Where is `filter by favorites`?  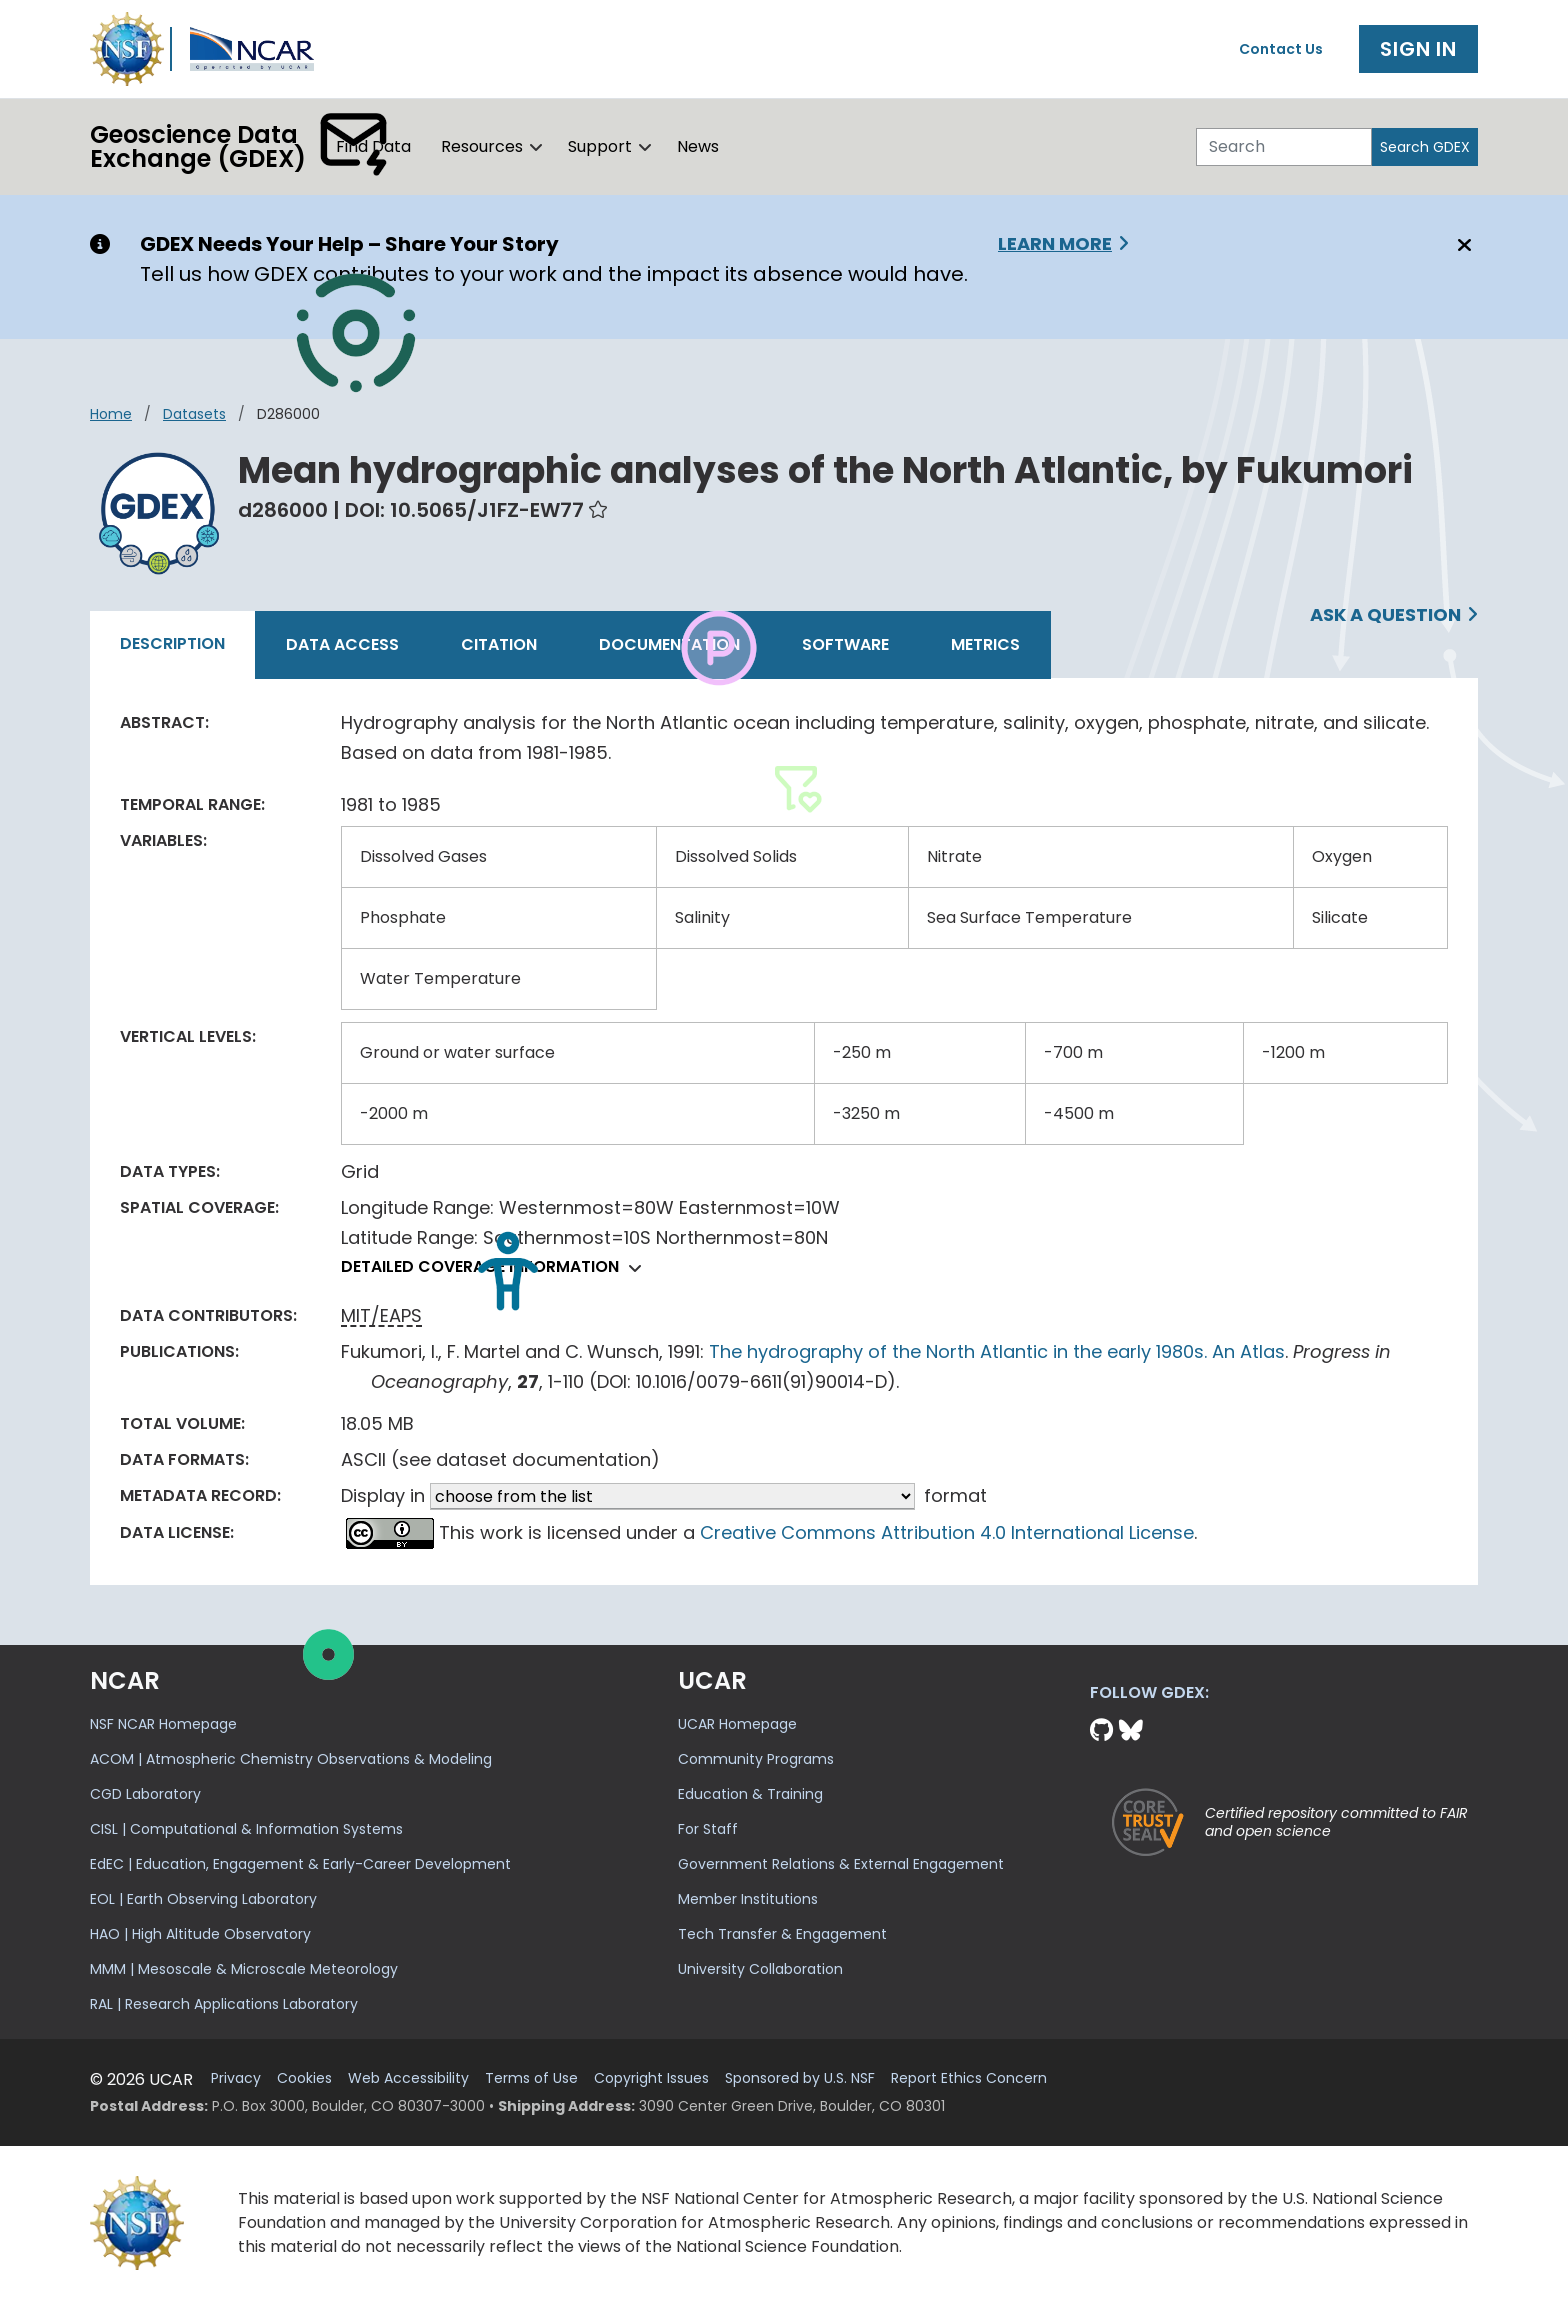 filter by favorites is located at coordinates (796, 787).